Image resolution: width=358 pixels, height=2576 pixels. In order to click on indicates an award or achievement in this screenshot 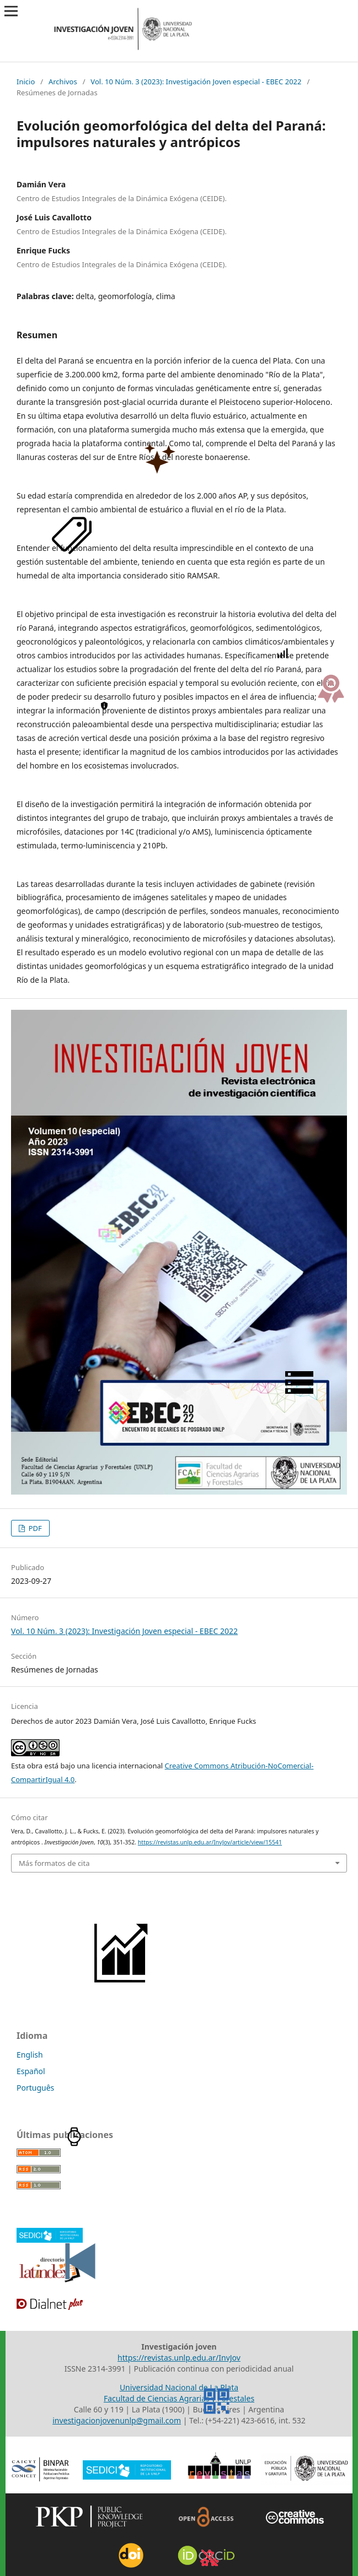, I will do `click(331, 689)`.